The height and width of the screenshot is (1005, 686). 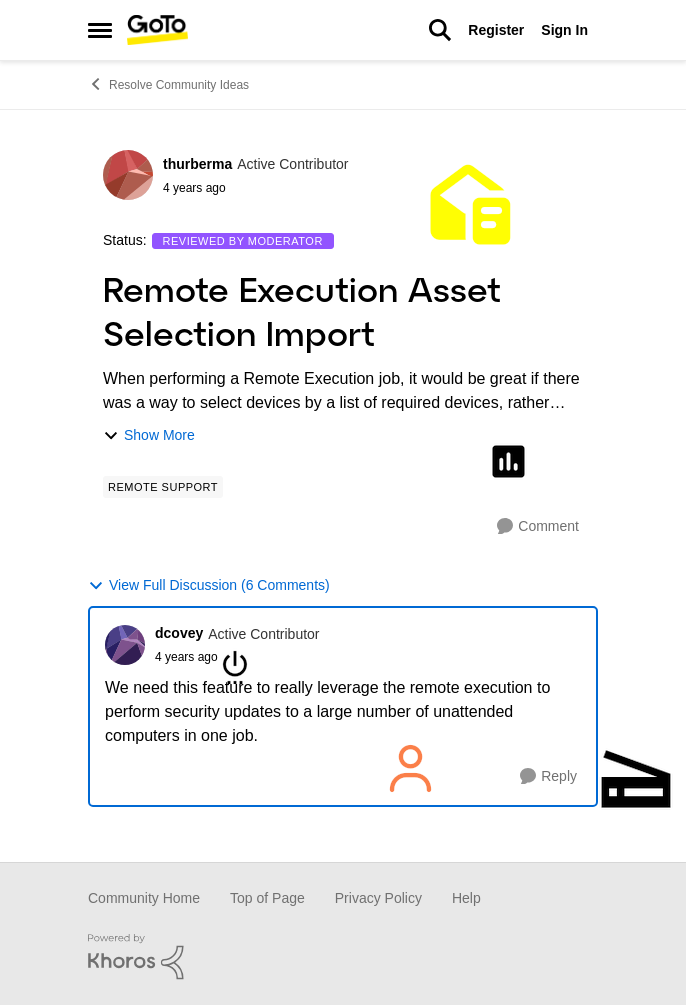 What do you see at coordinates (235, 666) in the screenshot?
I see `access power settings` at bounding box center [235, 666].